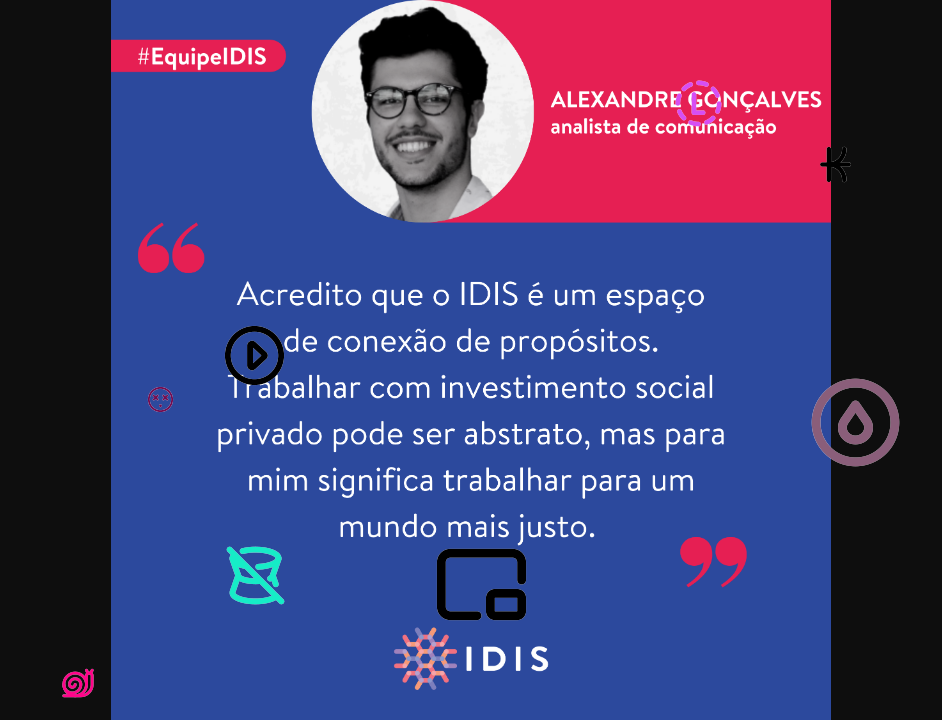 Image resolution: width=942 pixels, height=720 pixels. I want to click on indicates an error or failed state, so click(160, 399).